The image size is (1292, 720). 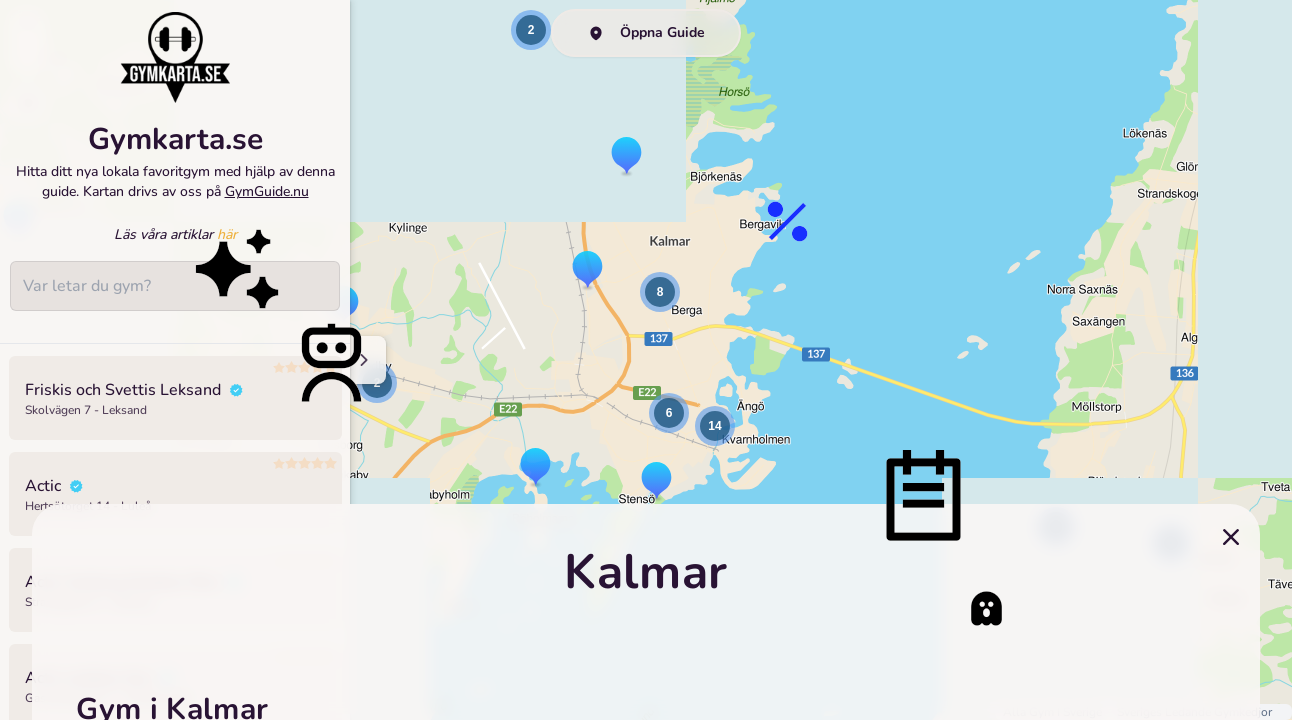 What do you see at coordinates (331, 364) in the screenshot?
I see `access AI assistant or chatbot feature` at bounding box center [331, 364].